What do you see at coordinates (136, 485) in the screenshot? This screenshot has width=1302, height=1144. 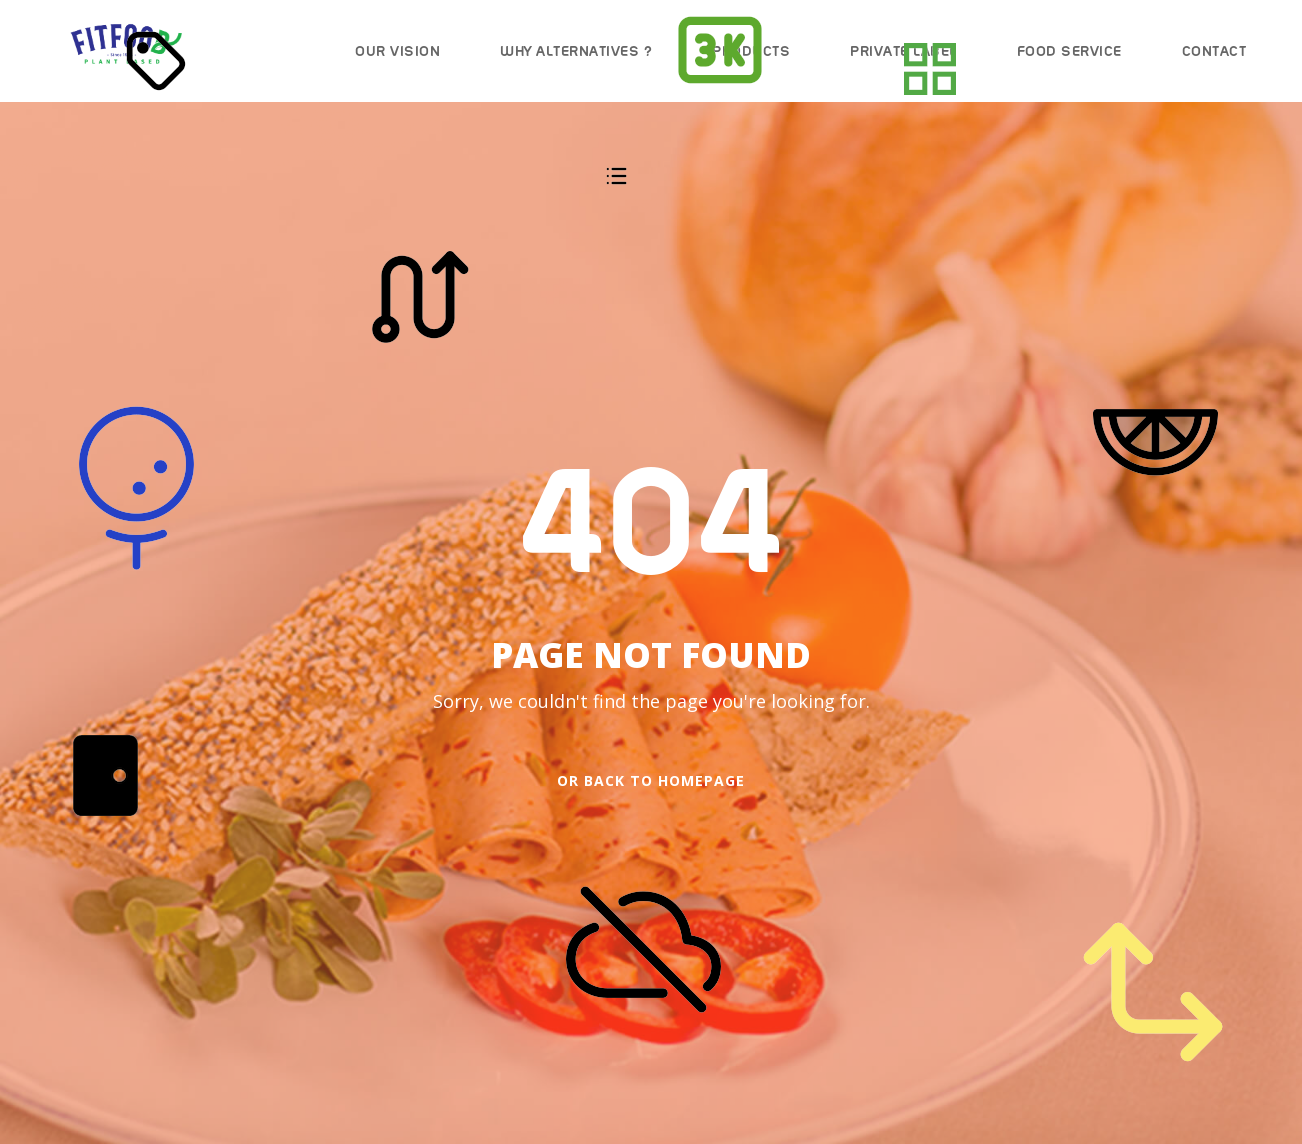 I see `access golf-related features or content` at bounding box center [136, 485].